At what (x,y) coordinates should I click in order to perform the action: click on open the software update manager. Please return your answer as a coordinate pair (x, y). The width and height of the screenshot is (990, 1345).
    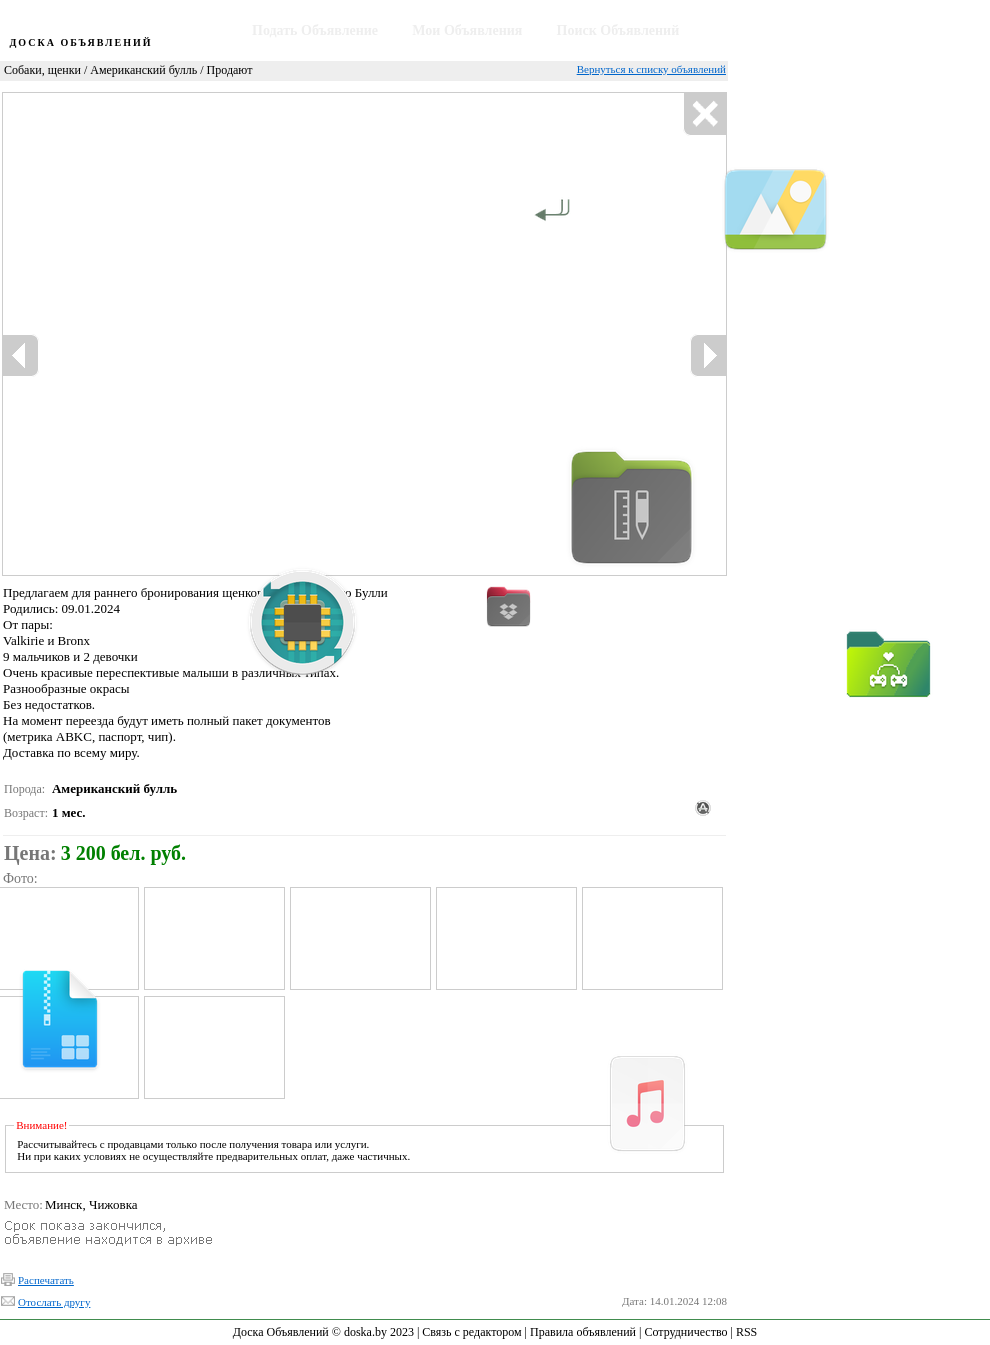
    Looking at the image, I should click on (703, 808).